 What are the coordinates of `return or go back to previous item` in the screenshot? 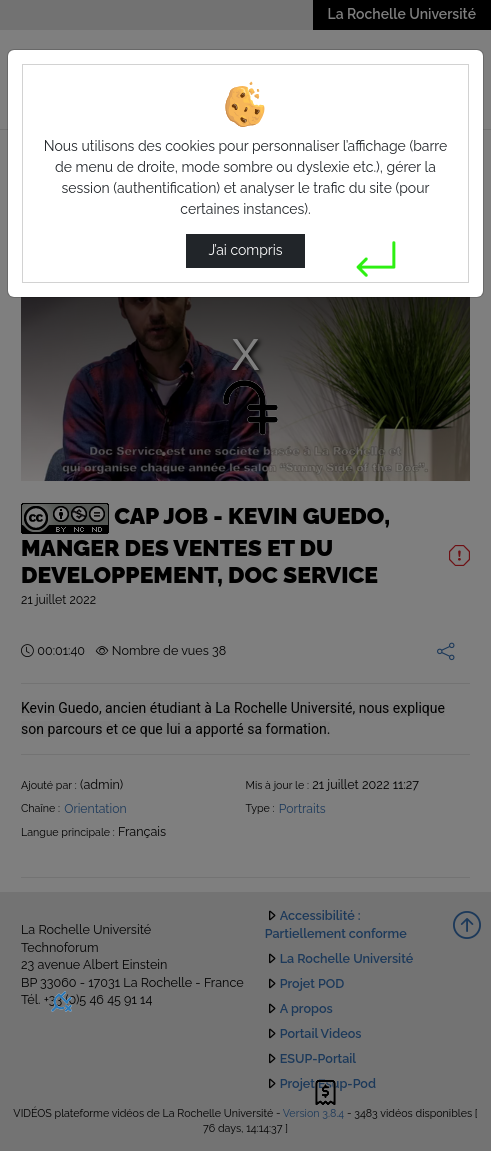 It's located at (376, 259).